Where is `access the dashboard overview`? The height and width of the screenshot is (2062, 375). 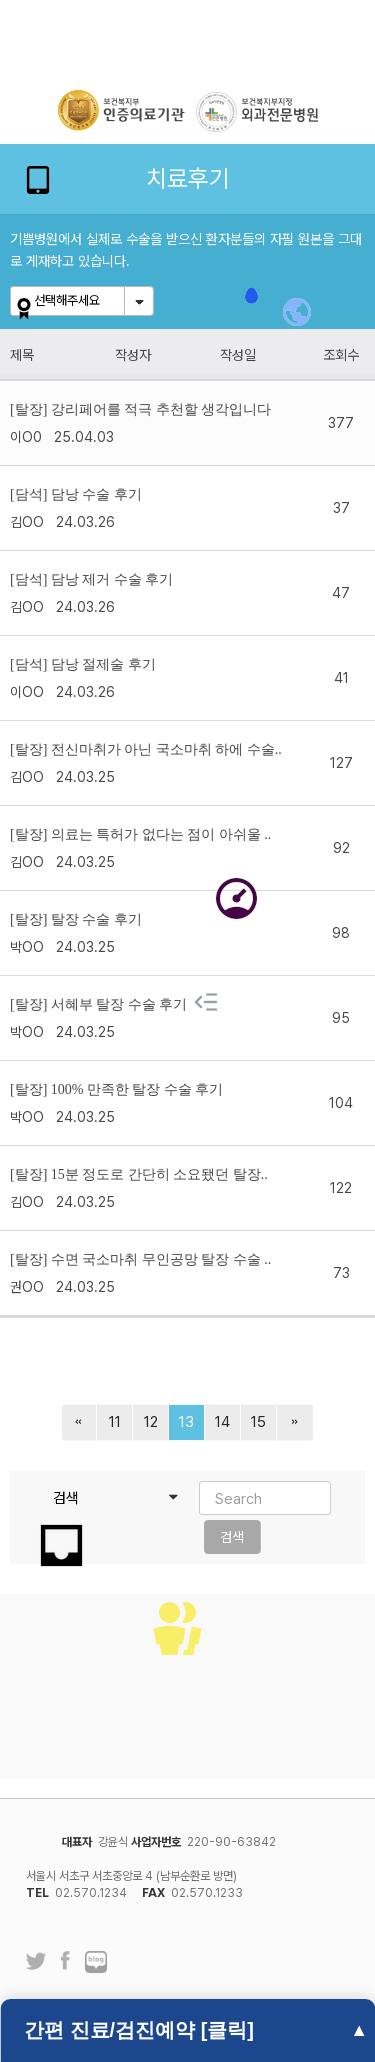 access the dashboard overview is located at coordinates (236, 898).